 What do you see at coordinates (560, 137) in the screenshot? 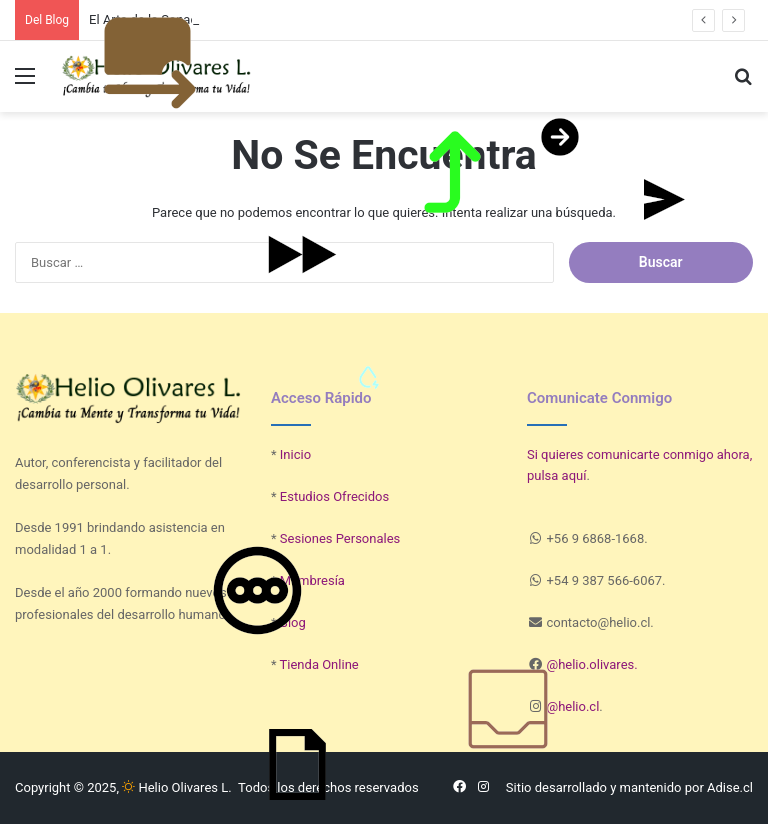
I see `proceed to the next step or screen` at bounding box center [560, 137].